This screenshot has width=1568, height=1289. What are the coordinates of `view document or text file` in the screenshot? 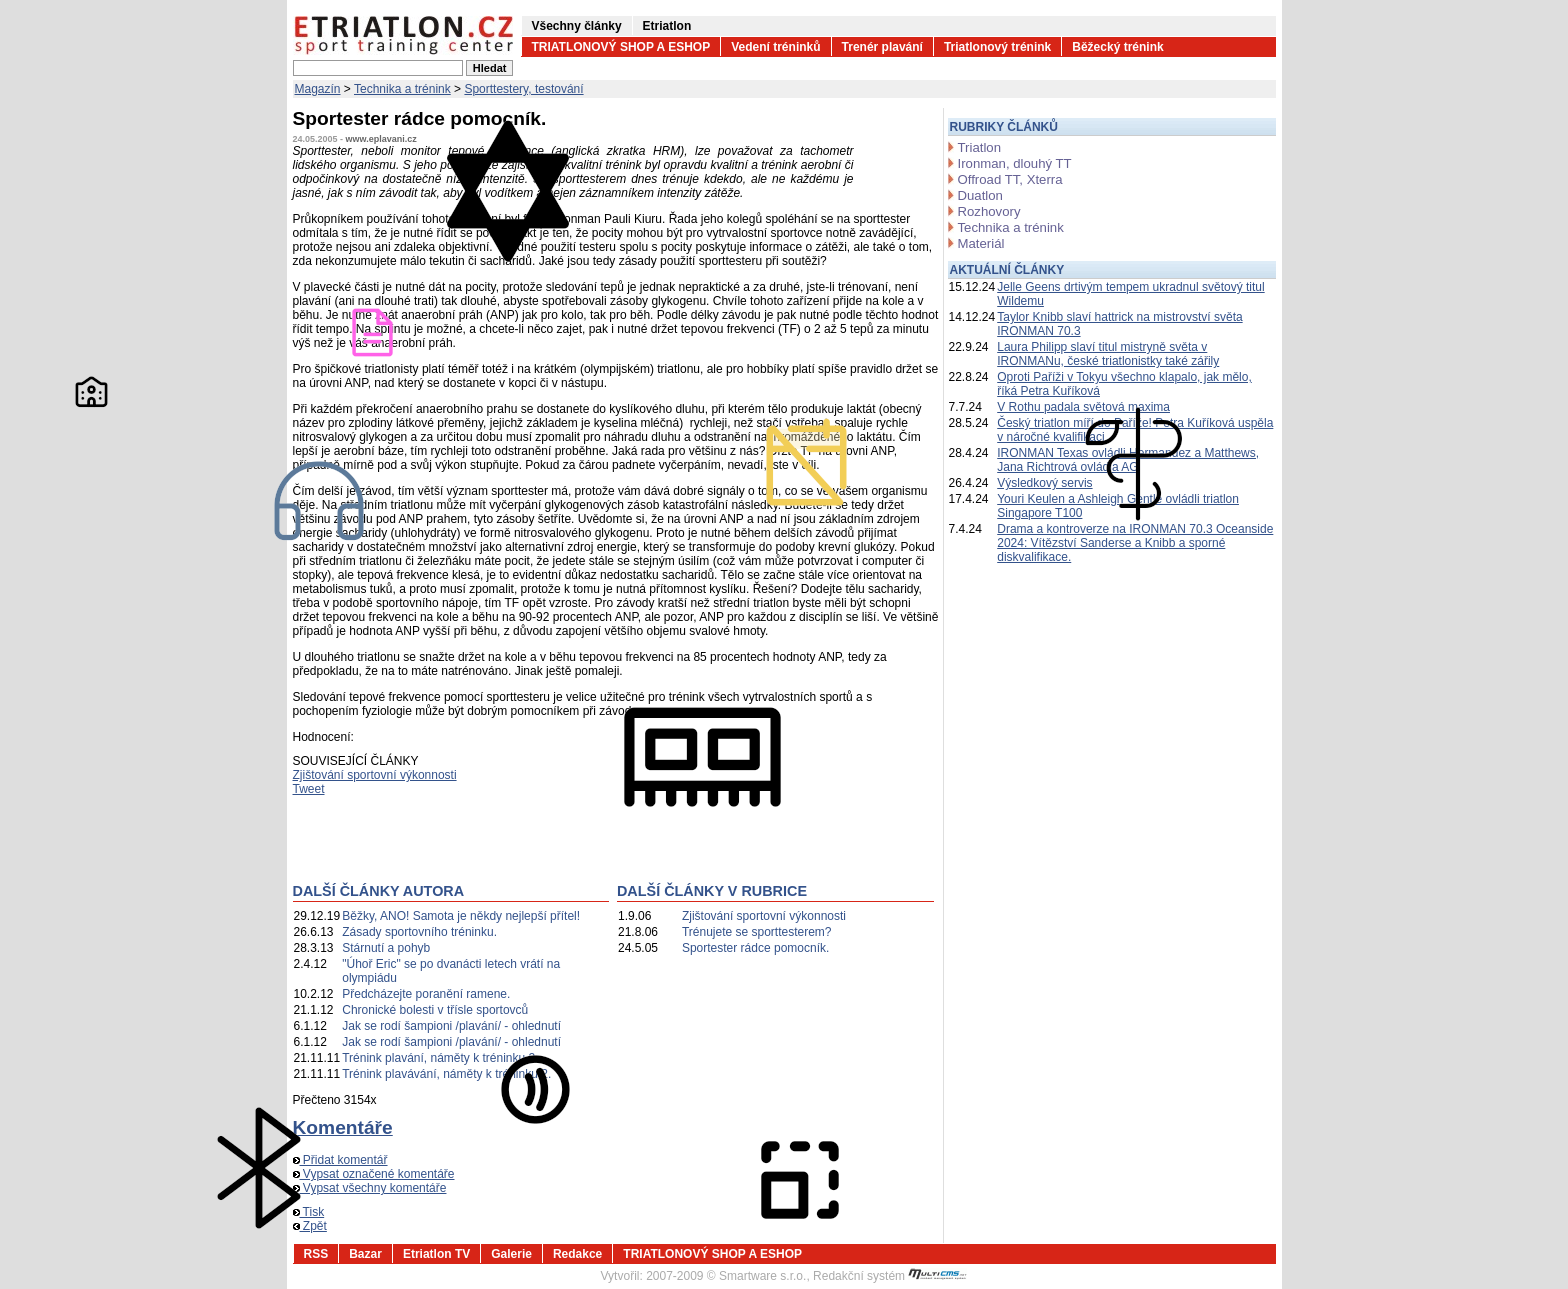 It's located at (372, 332).